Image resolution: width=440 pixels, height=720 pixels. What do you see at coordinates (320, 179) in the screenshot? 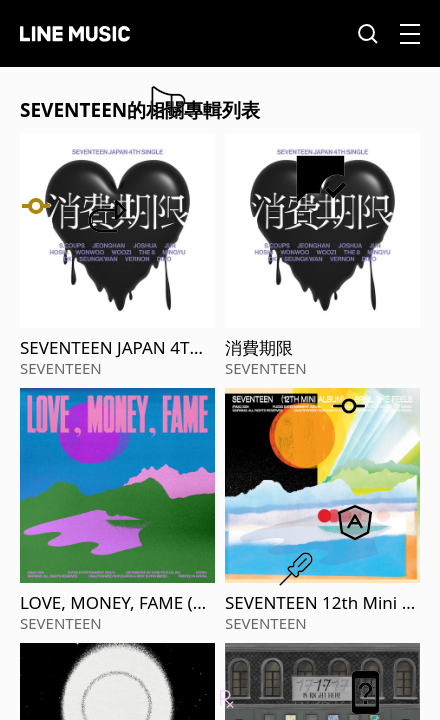
I see `message has been read` at bounding box center [320, 179].